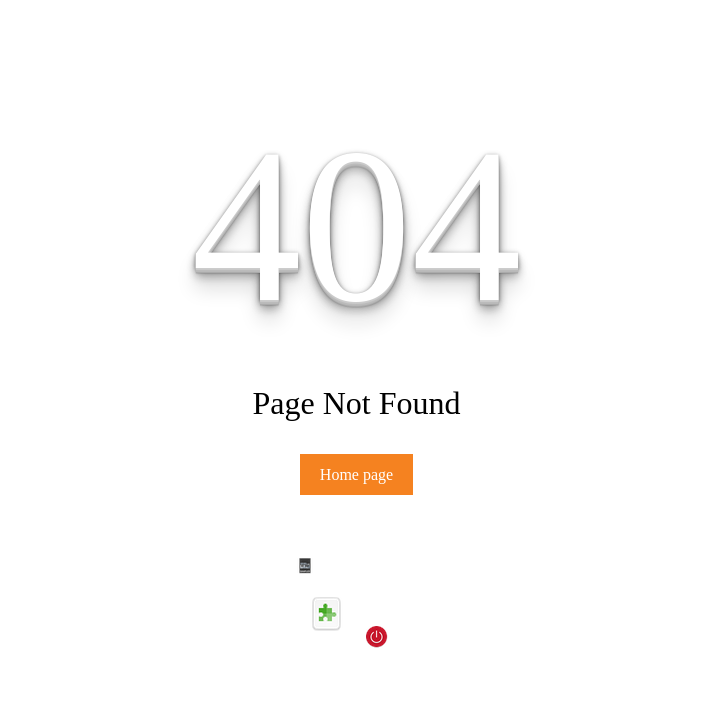  What do you see at coordinates (326, 613) in the screenshot?
I see `an add-on or plugin file type` at bounding box center [326, 613].